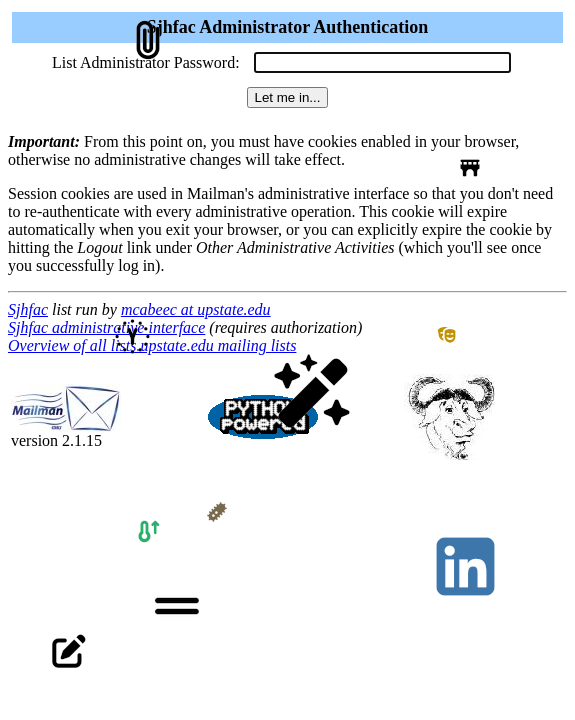 This screenshot has height=720, width=575. I want to click on attach a file to your message, so click(148, 40).